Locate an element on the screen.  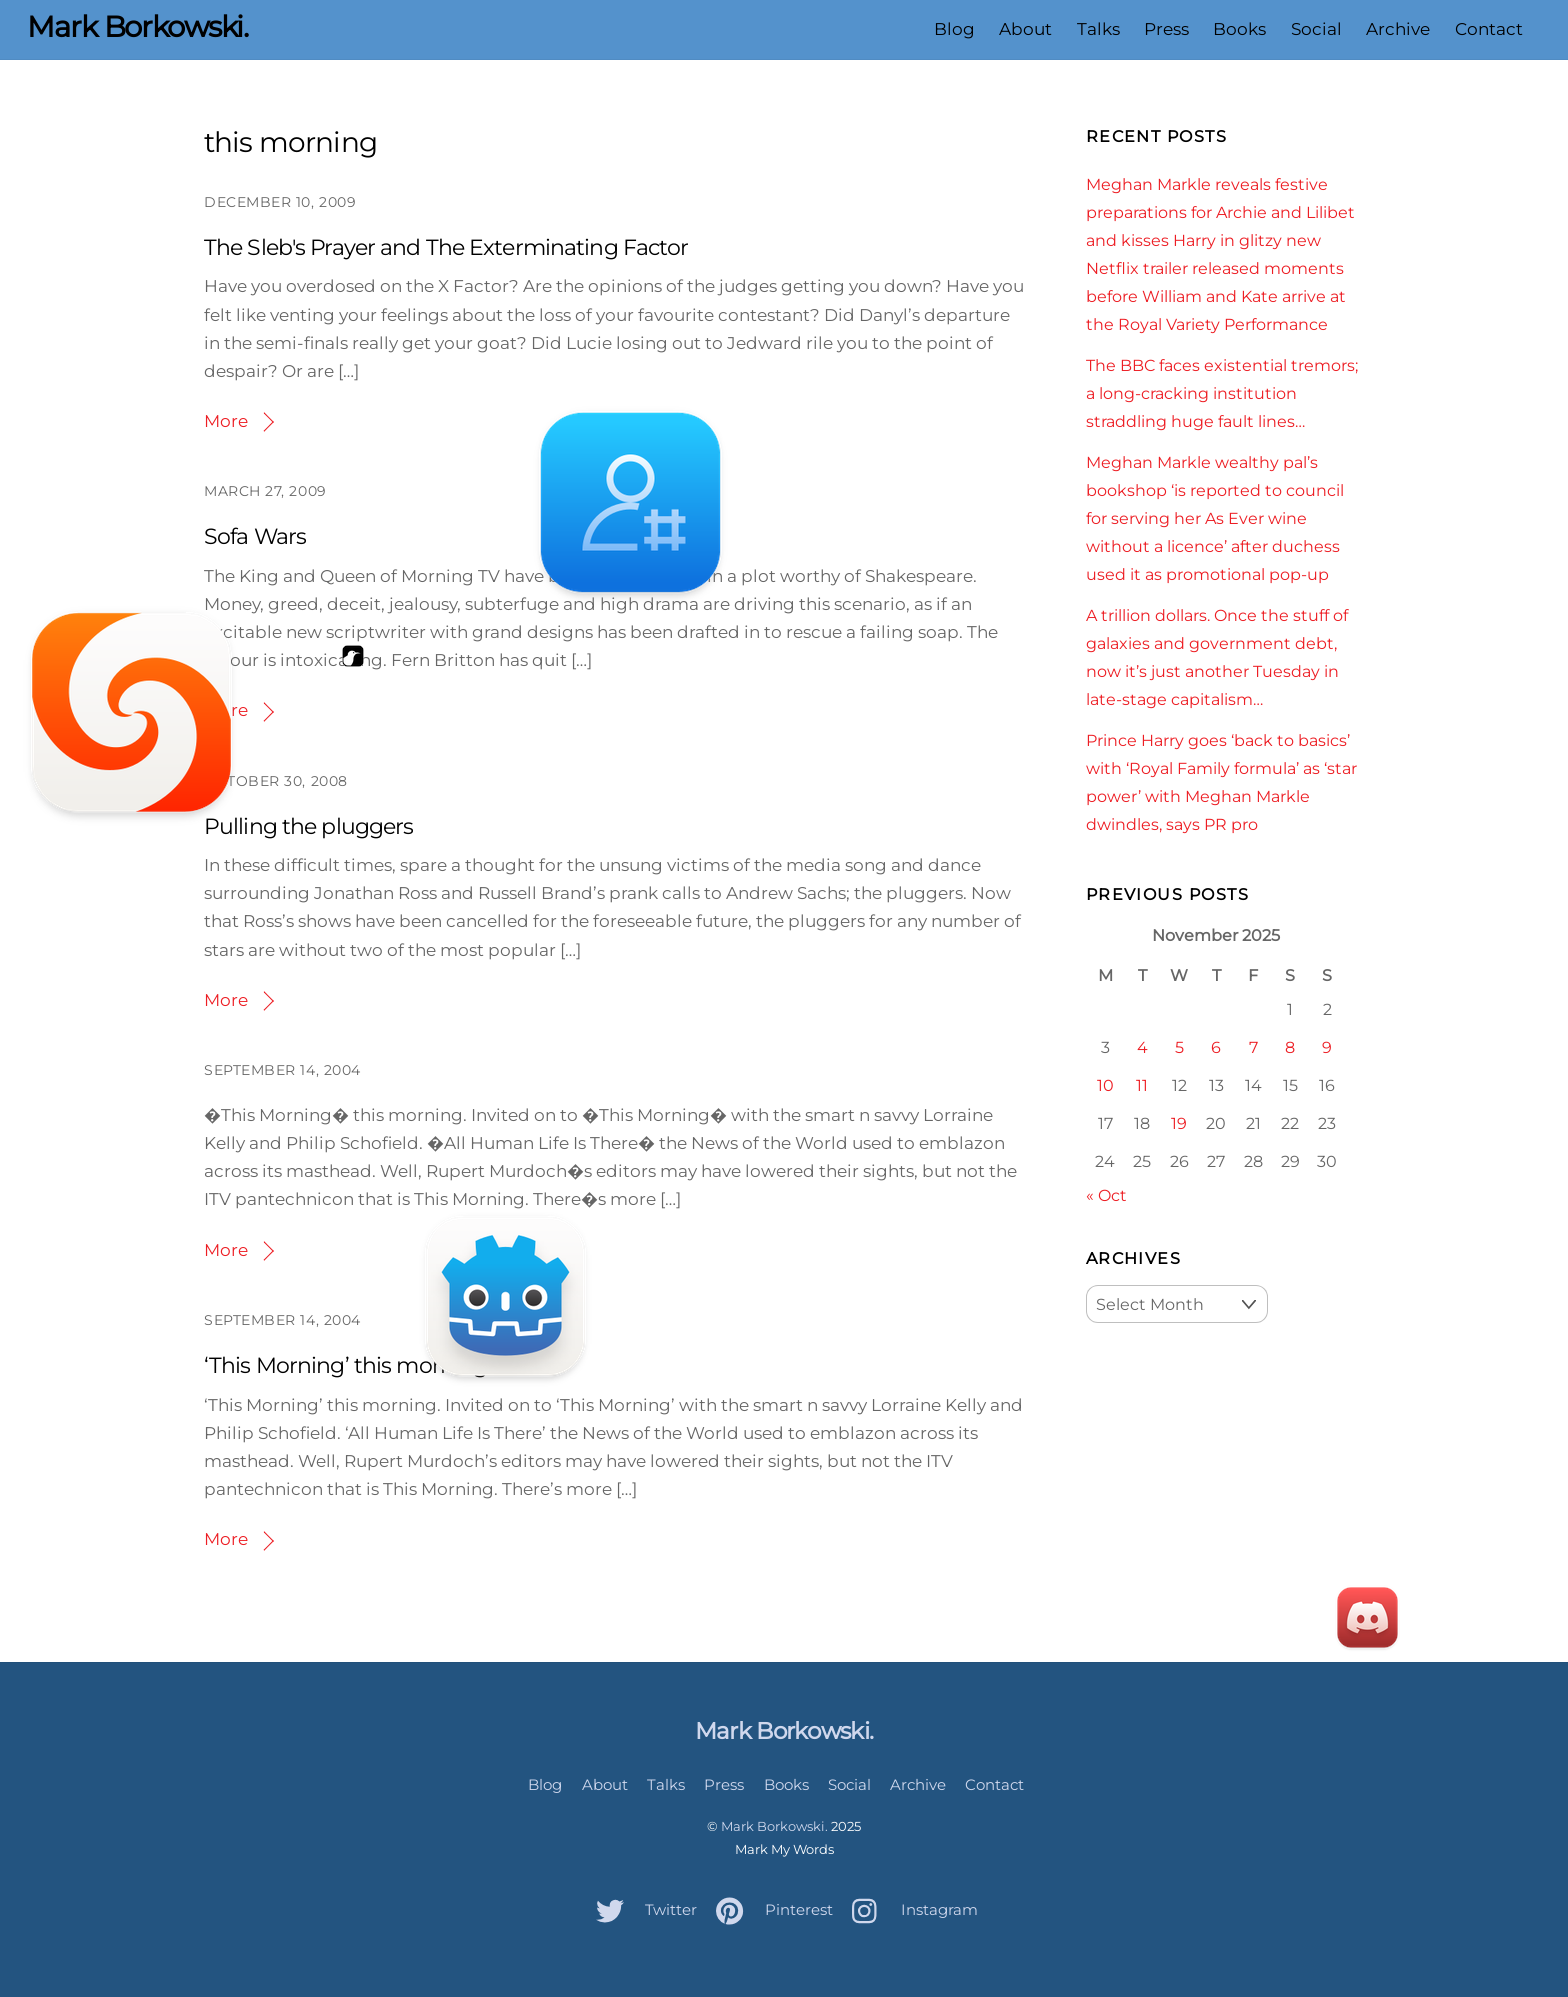
access sudo or admin user preferences is located at coordinates (630, 502).